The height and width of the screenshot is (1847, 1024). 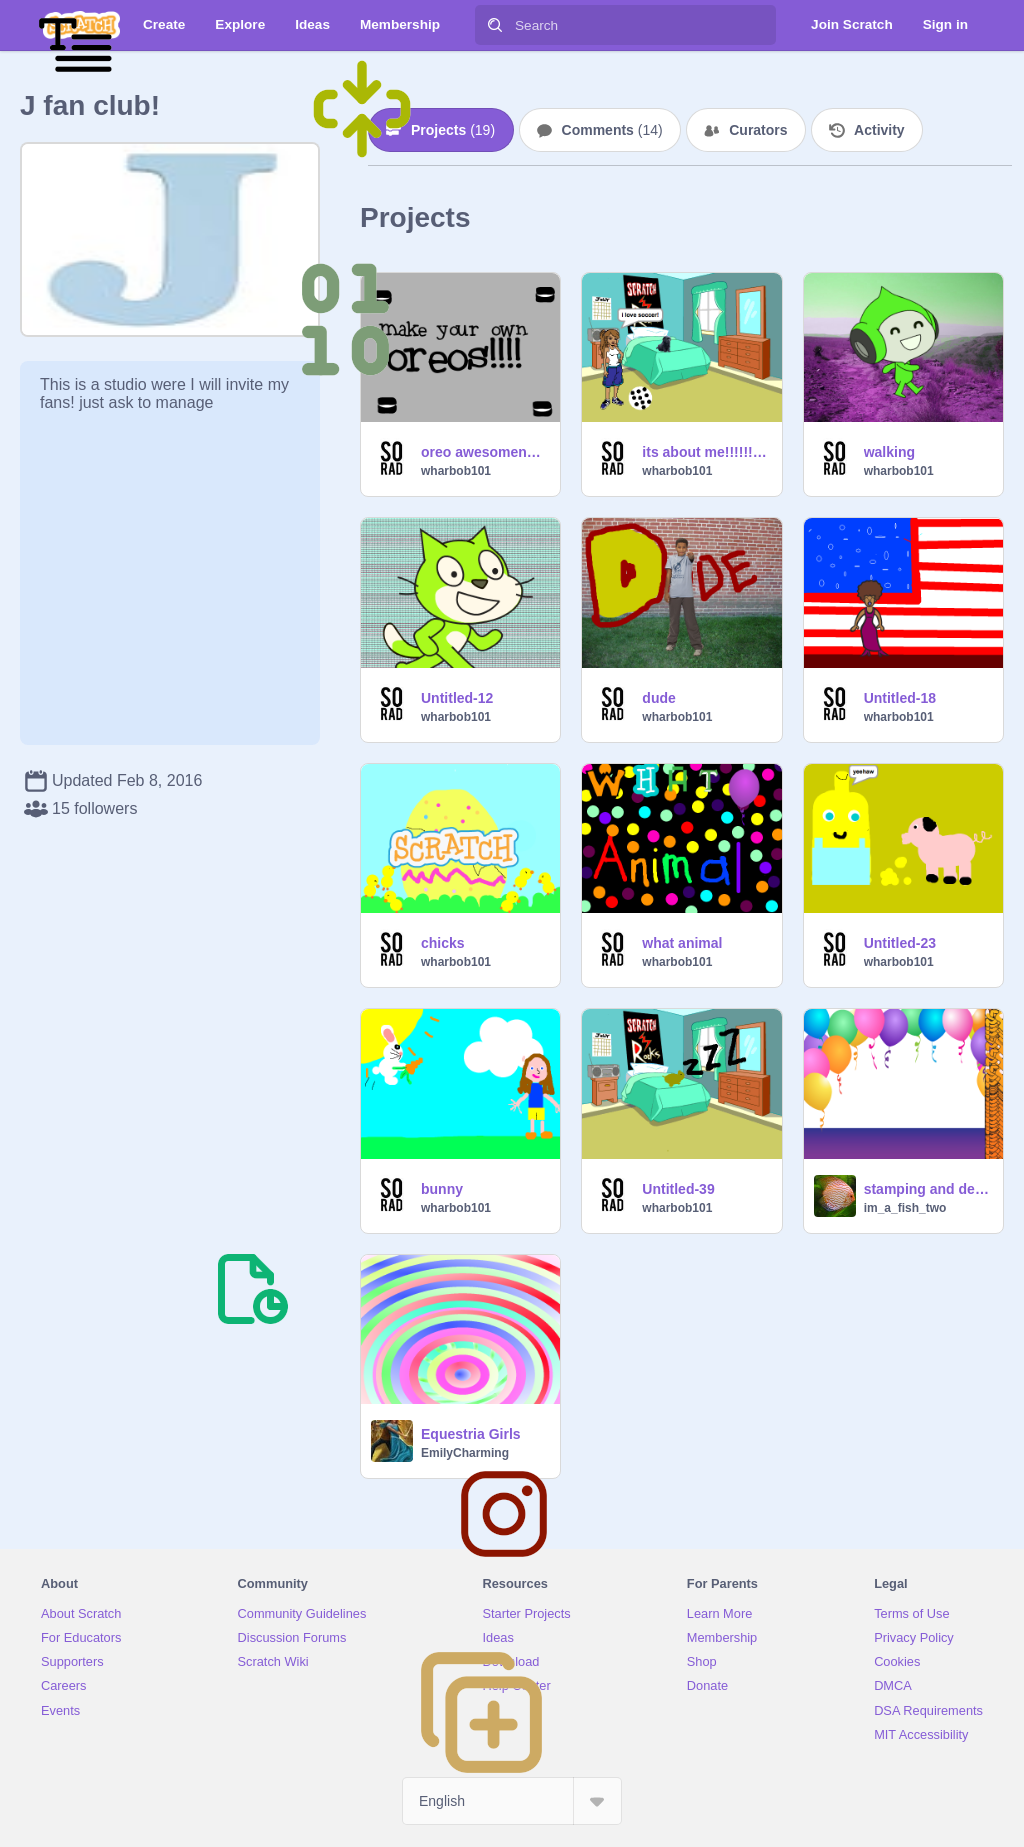 What do you see at coordinates (362, 109) in the screenshot?
I see `collapse viewport height` at bounding box center [362, 109].